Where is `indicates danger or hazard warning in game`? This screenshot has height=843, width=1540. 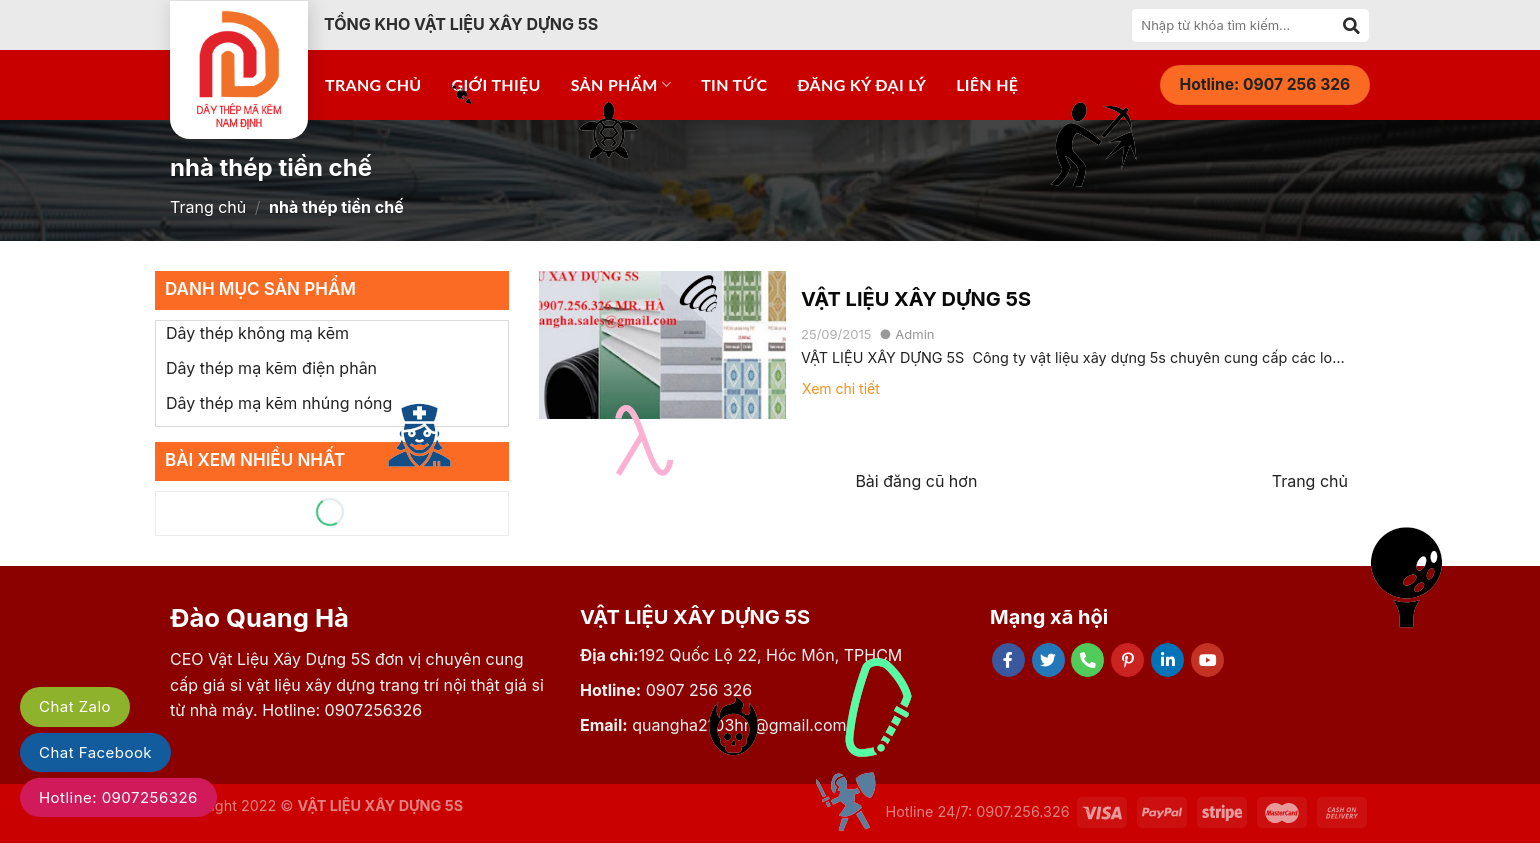 indicates danger or hazard warning in game is located at coordinates (733, 725).